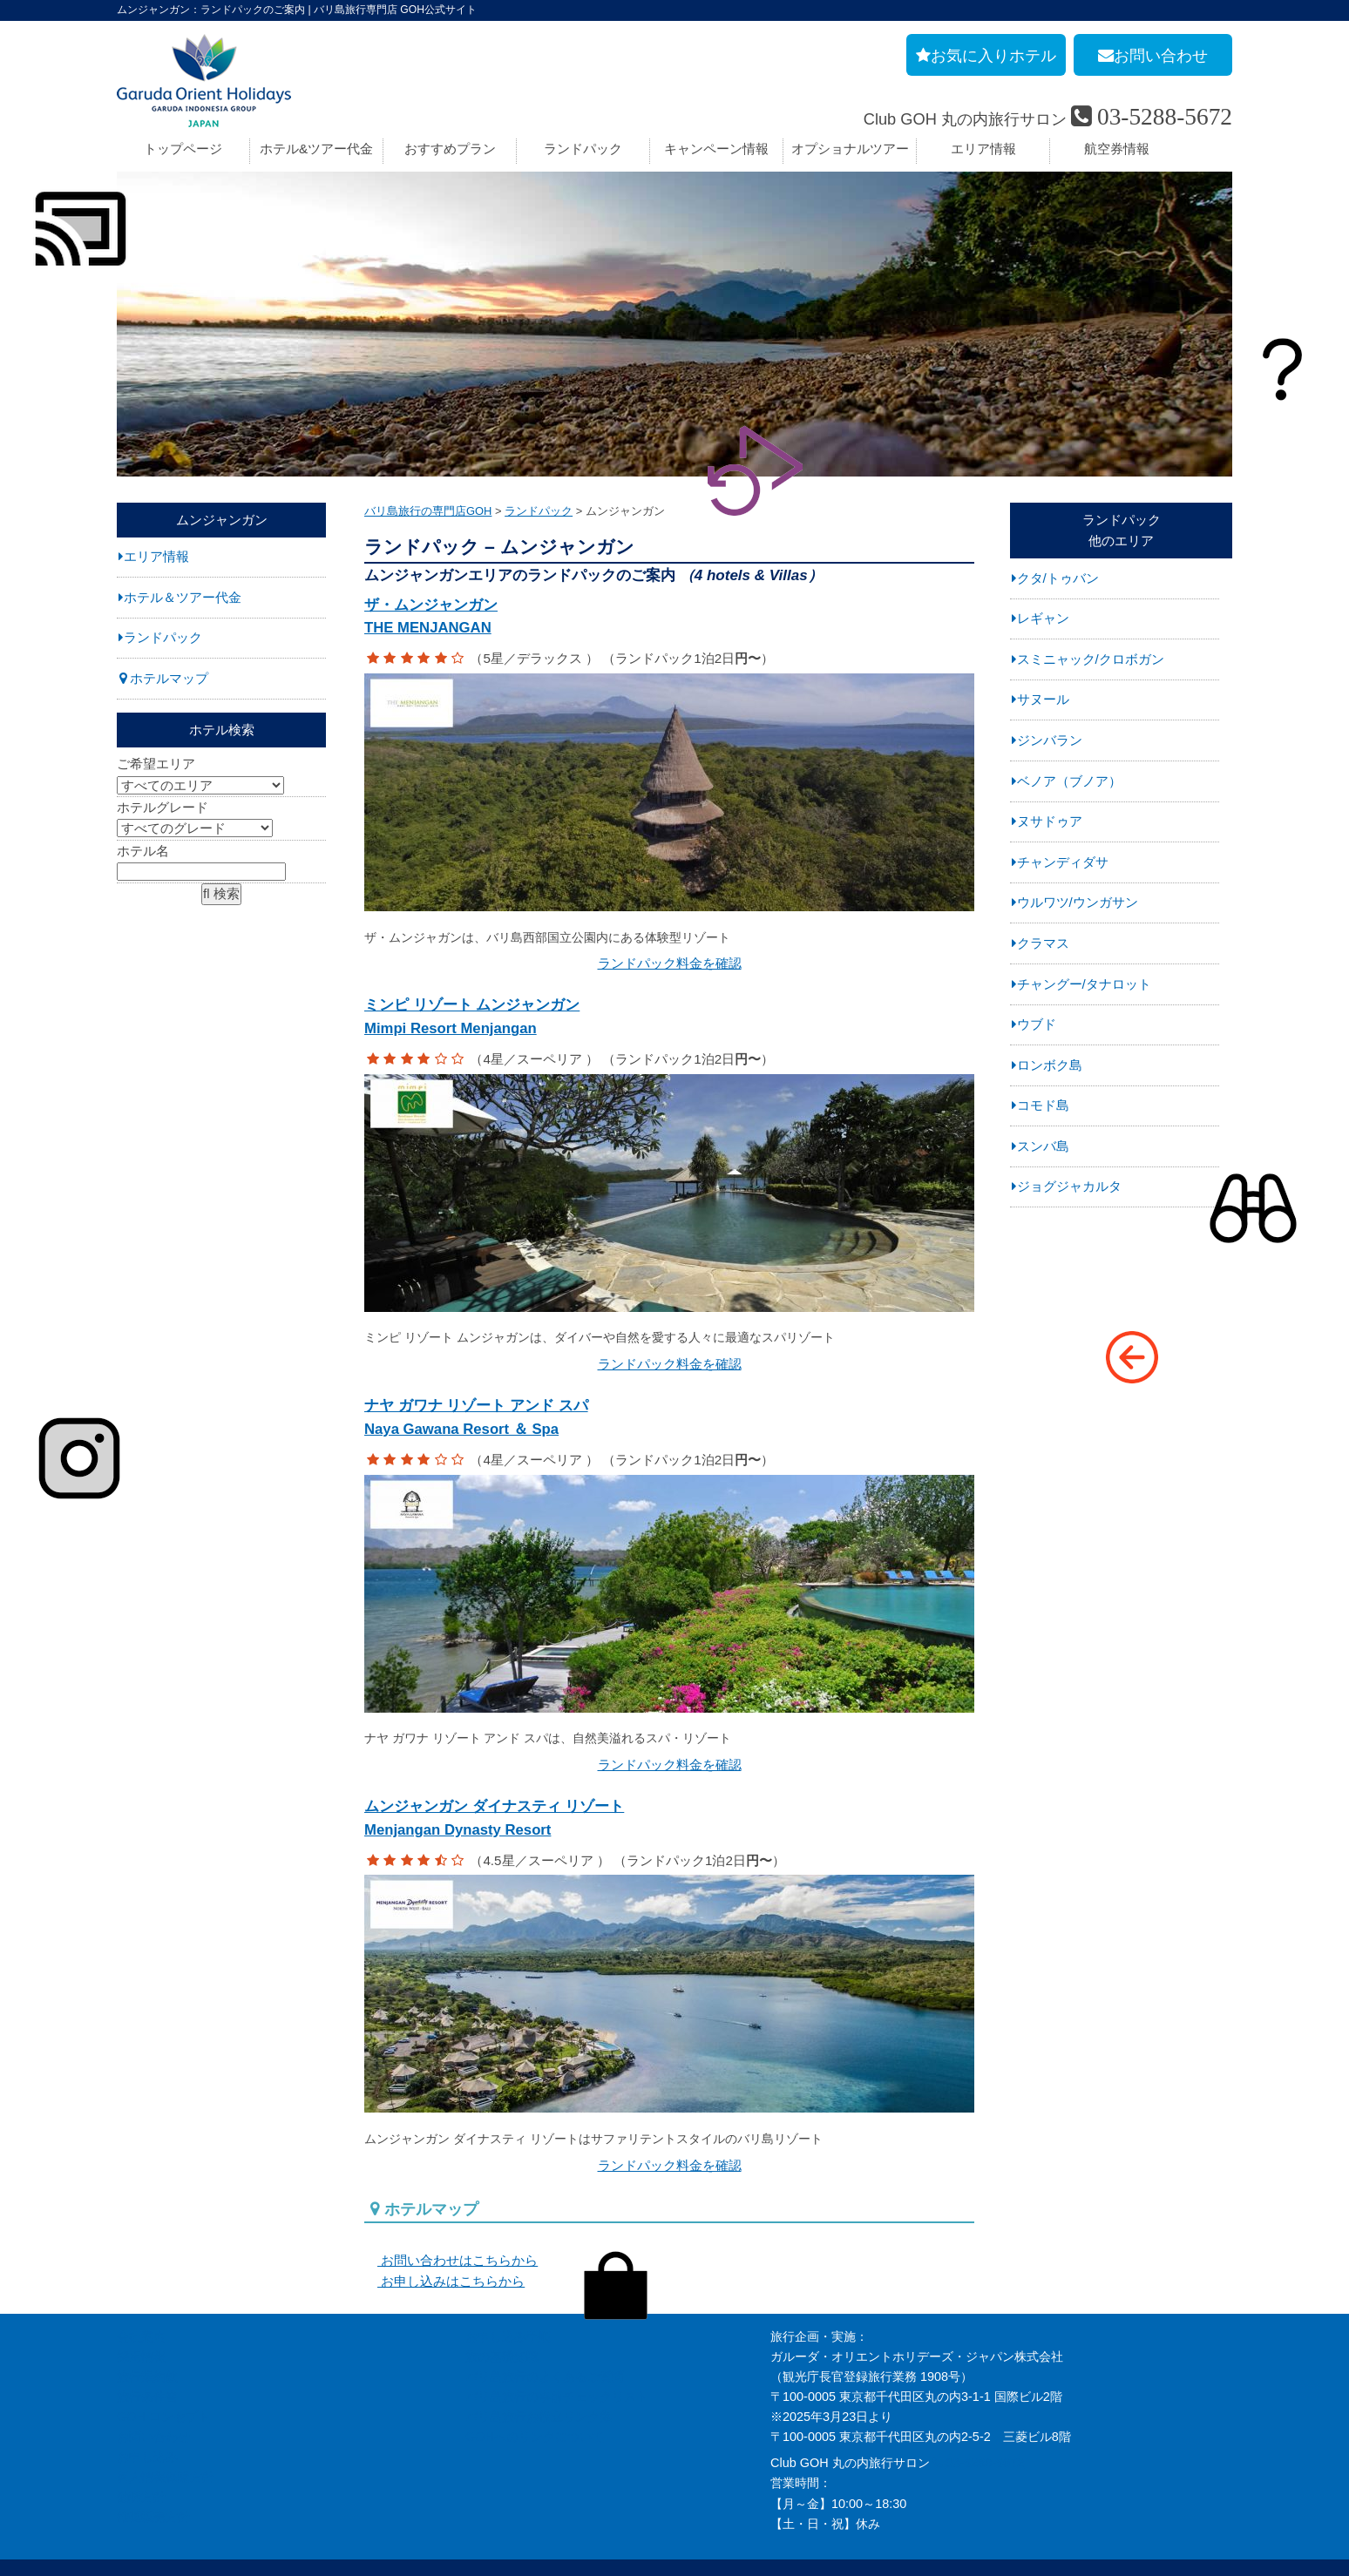  I want to click on indicates active casting to a connected device, so click(80, 228).